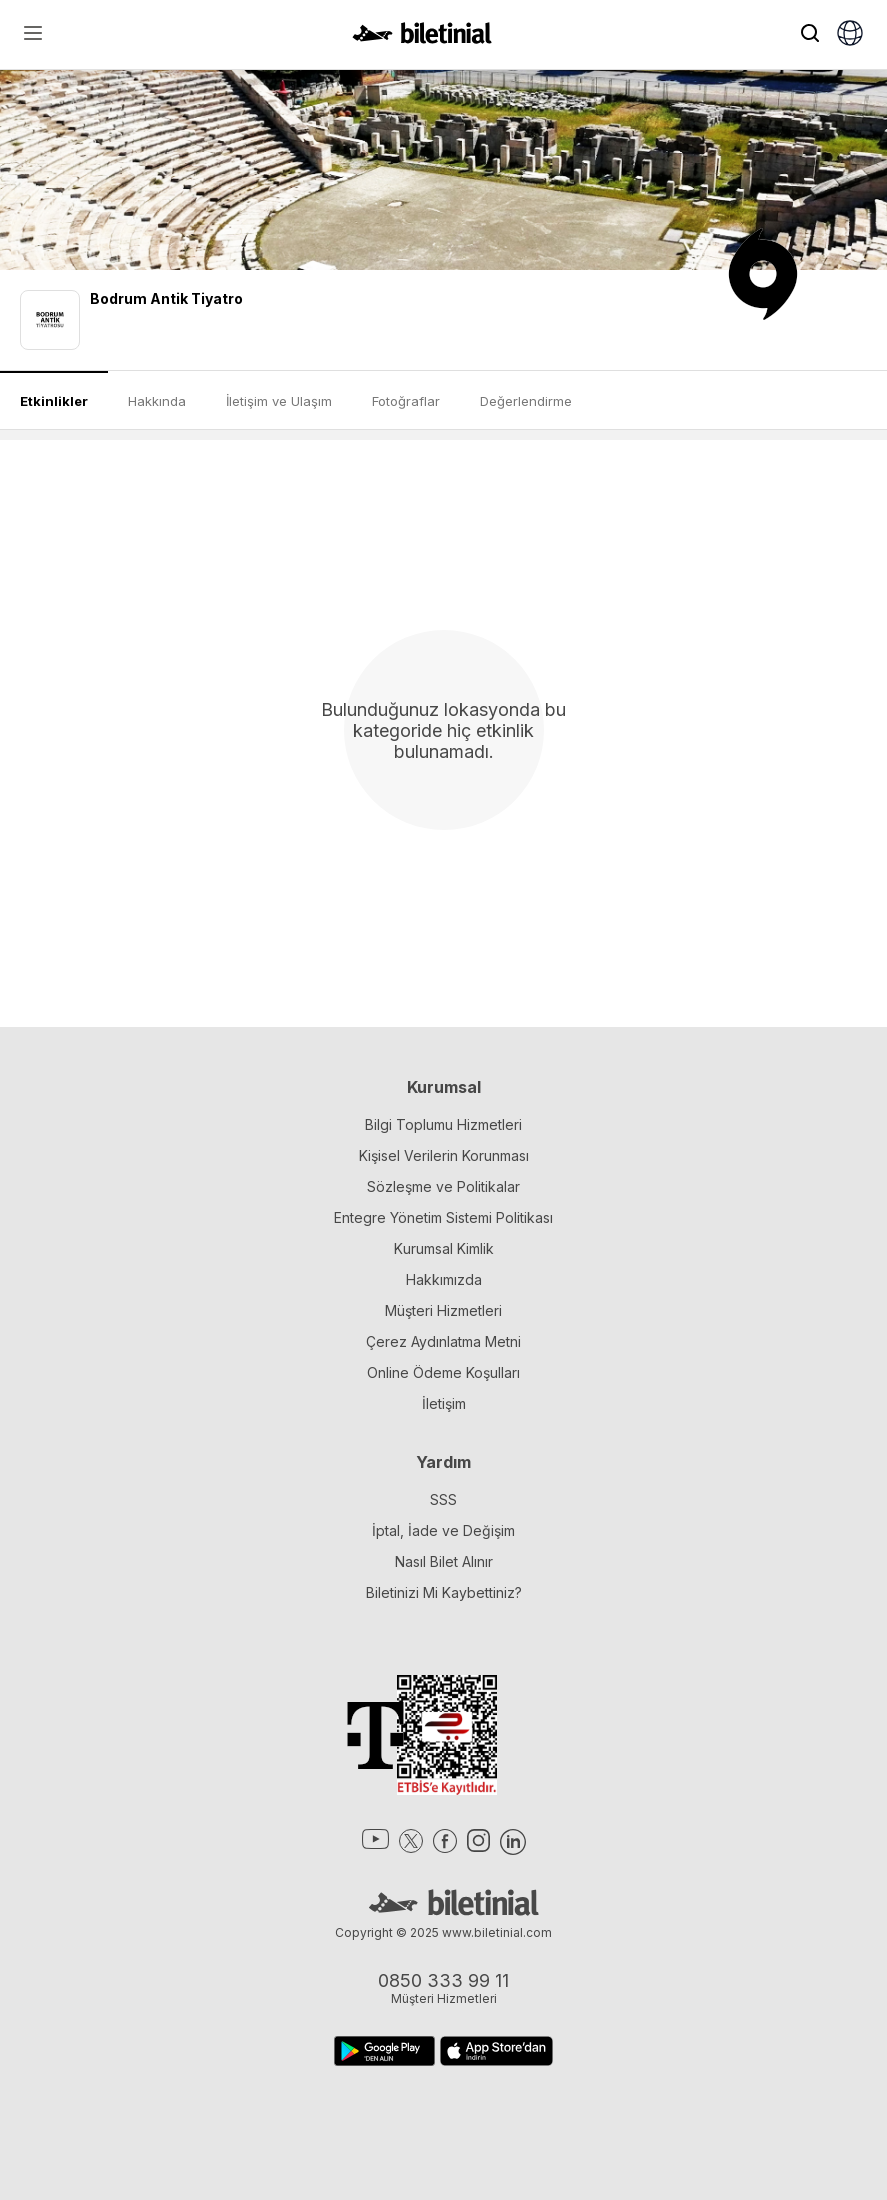 This screenshot has width=887, height=2200. I want to click on deutsche telekom company logo, so click(375, 1735).